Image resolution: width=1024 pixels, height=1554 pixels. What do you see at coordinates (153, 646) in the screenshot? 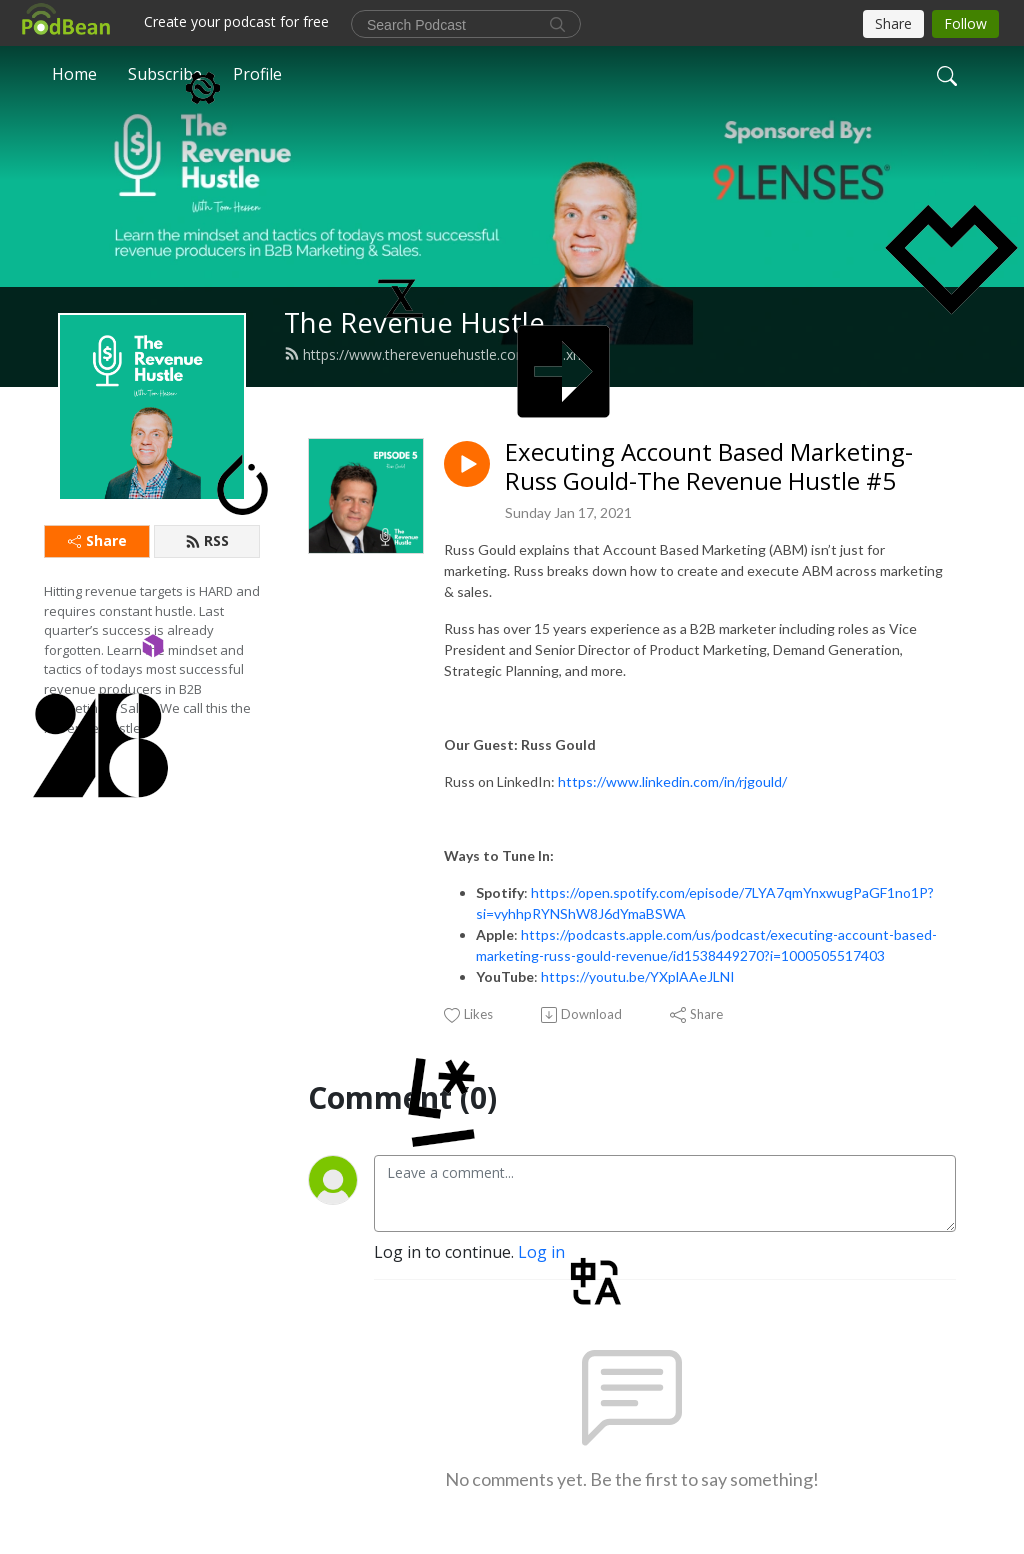
I see `access box cloud storage` at bounding box center [153, 646].